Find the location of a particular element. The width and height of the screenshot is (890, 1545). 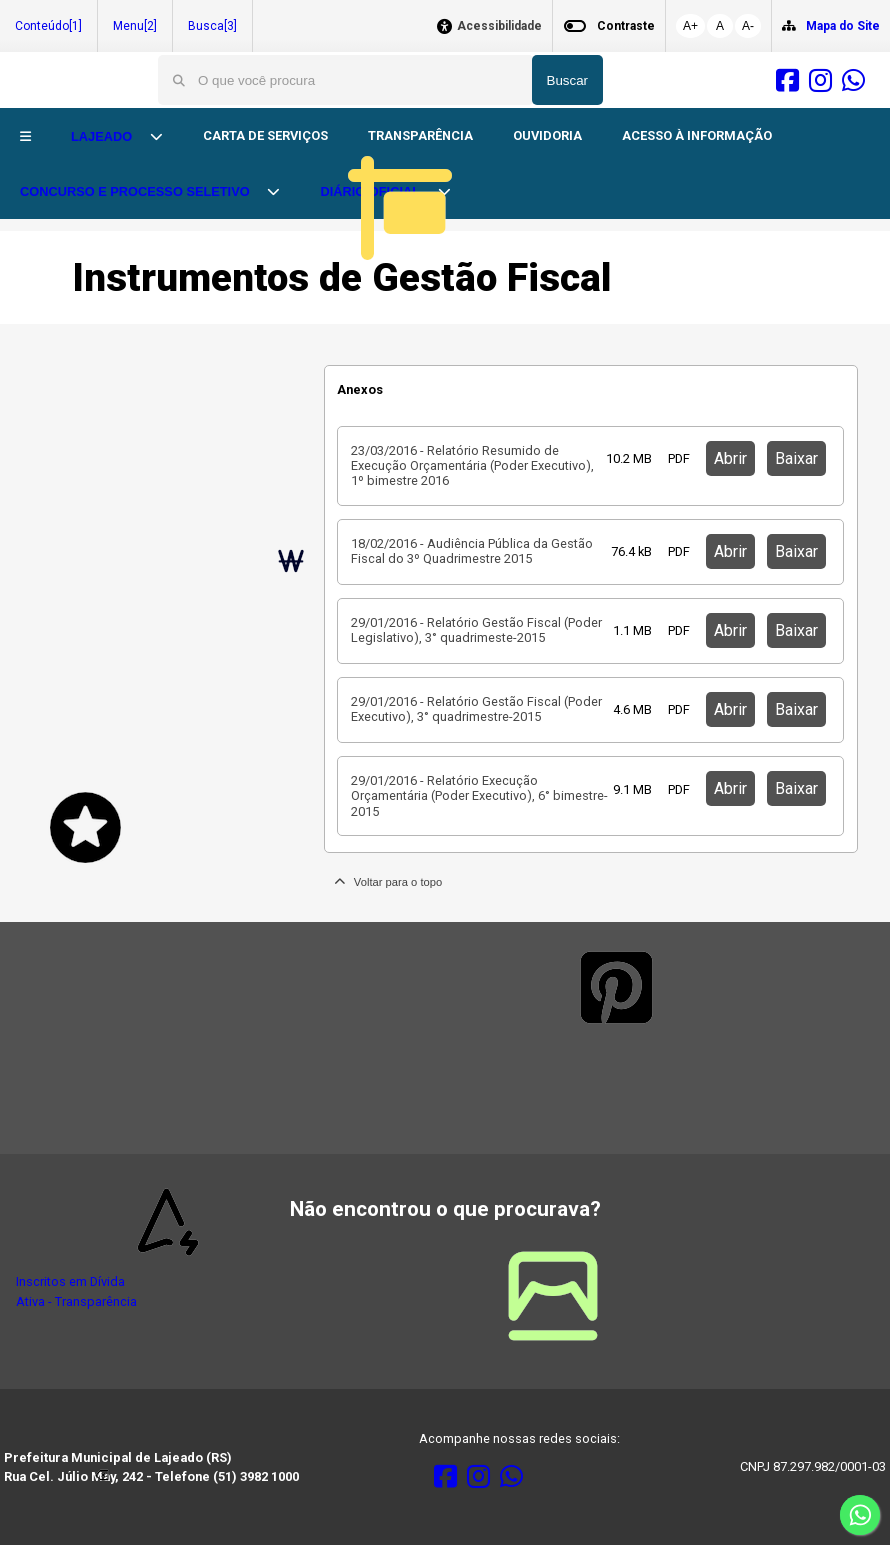

a signpost or location marker is located at coordinates (400, 208).